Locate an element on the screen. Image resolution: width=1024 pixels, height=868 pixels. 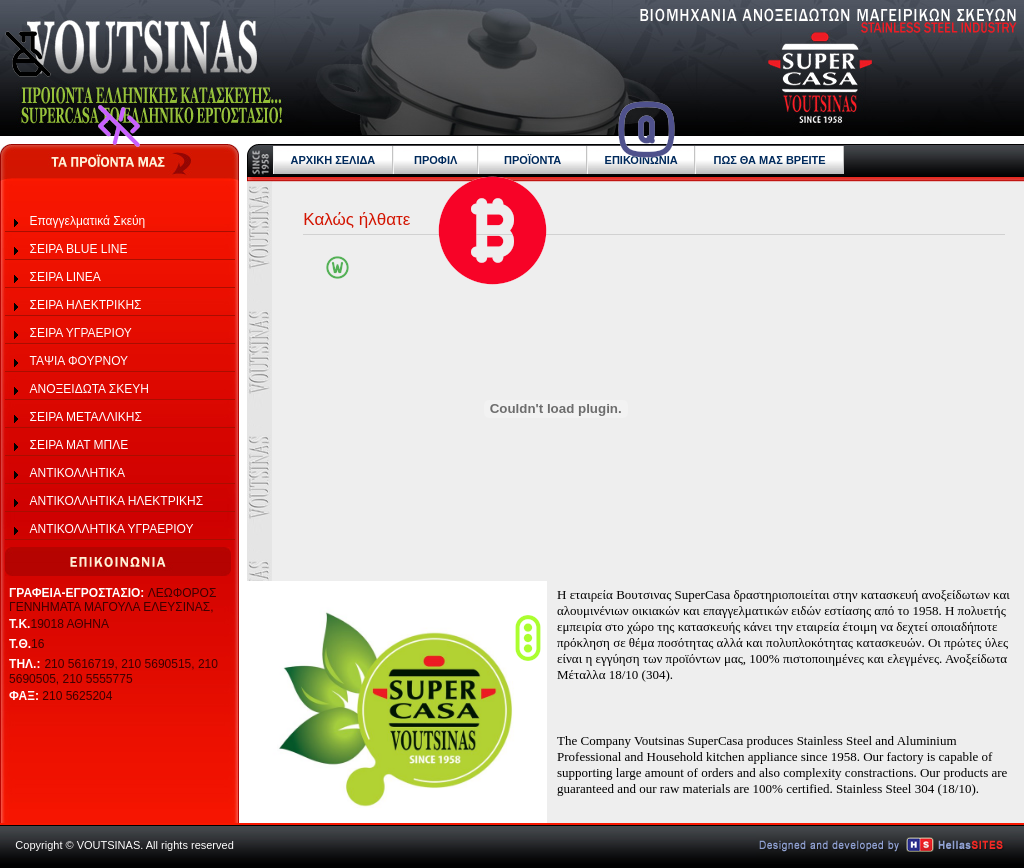
code view disabled or unavailable is located at coordinates (119, 126).